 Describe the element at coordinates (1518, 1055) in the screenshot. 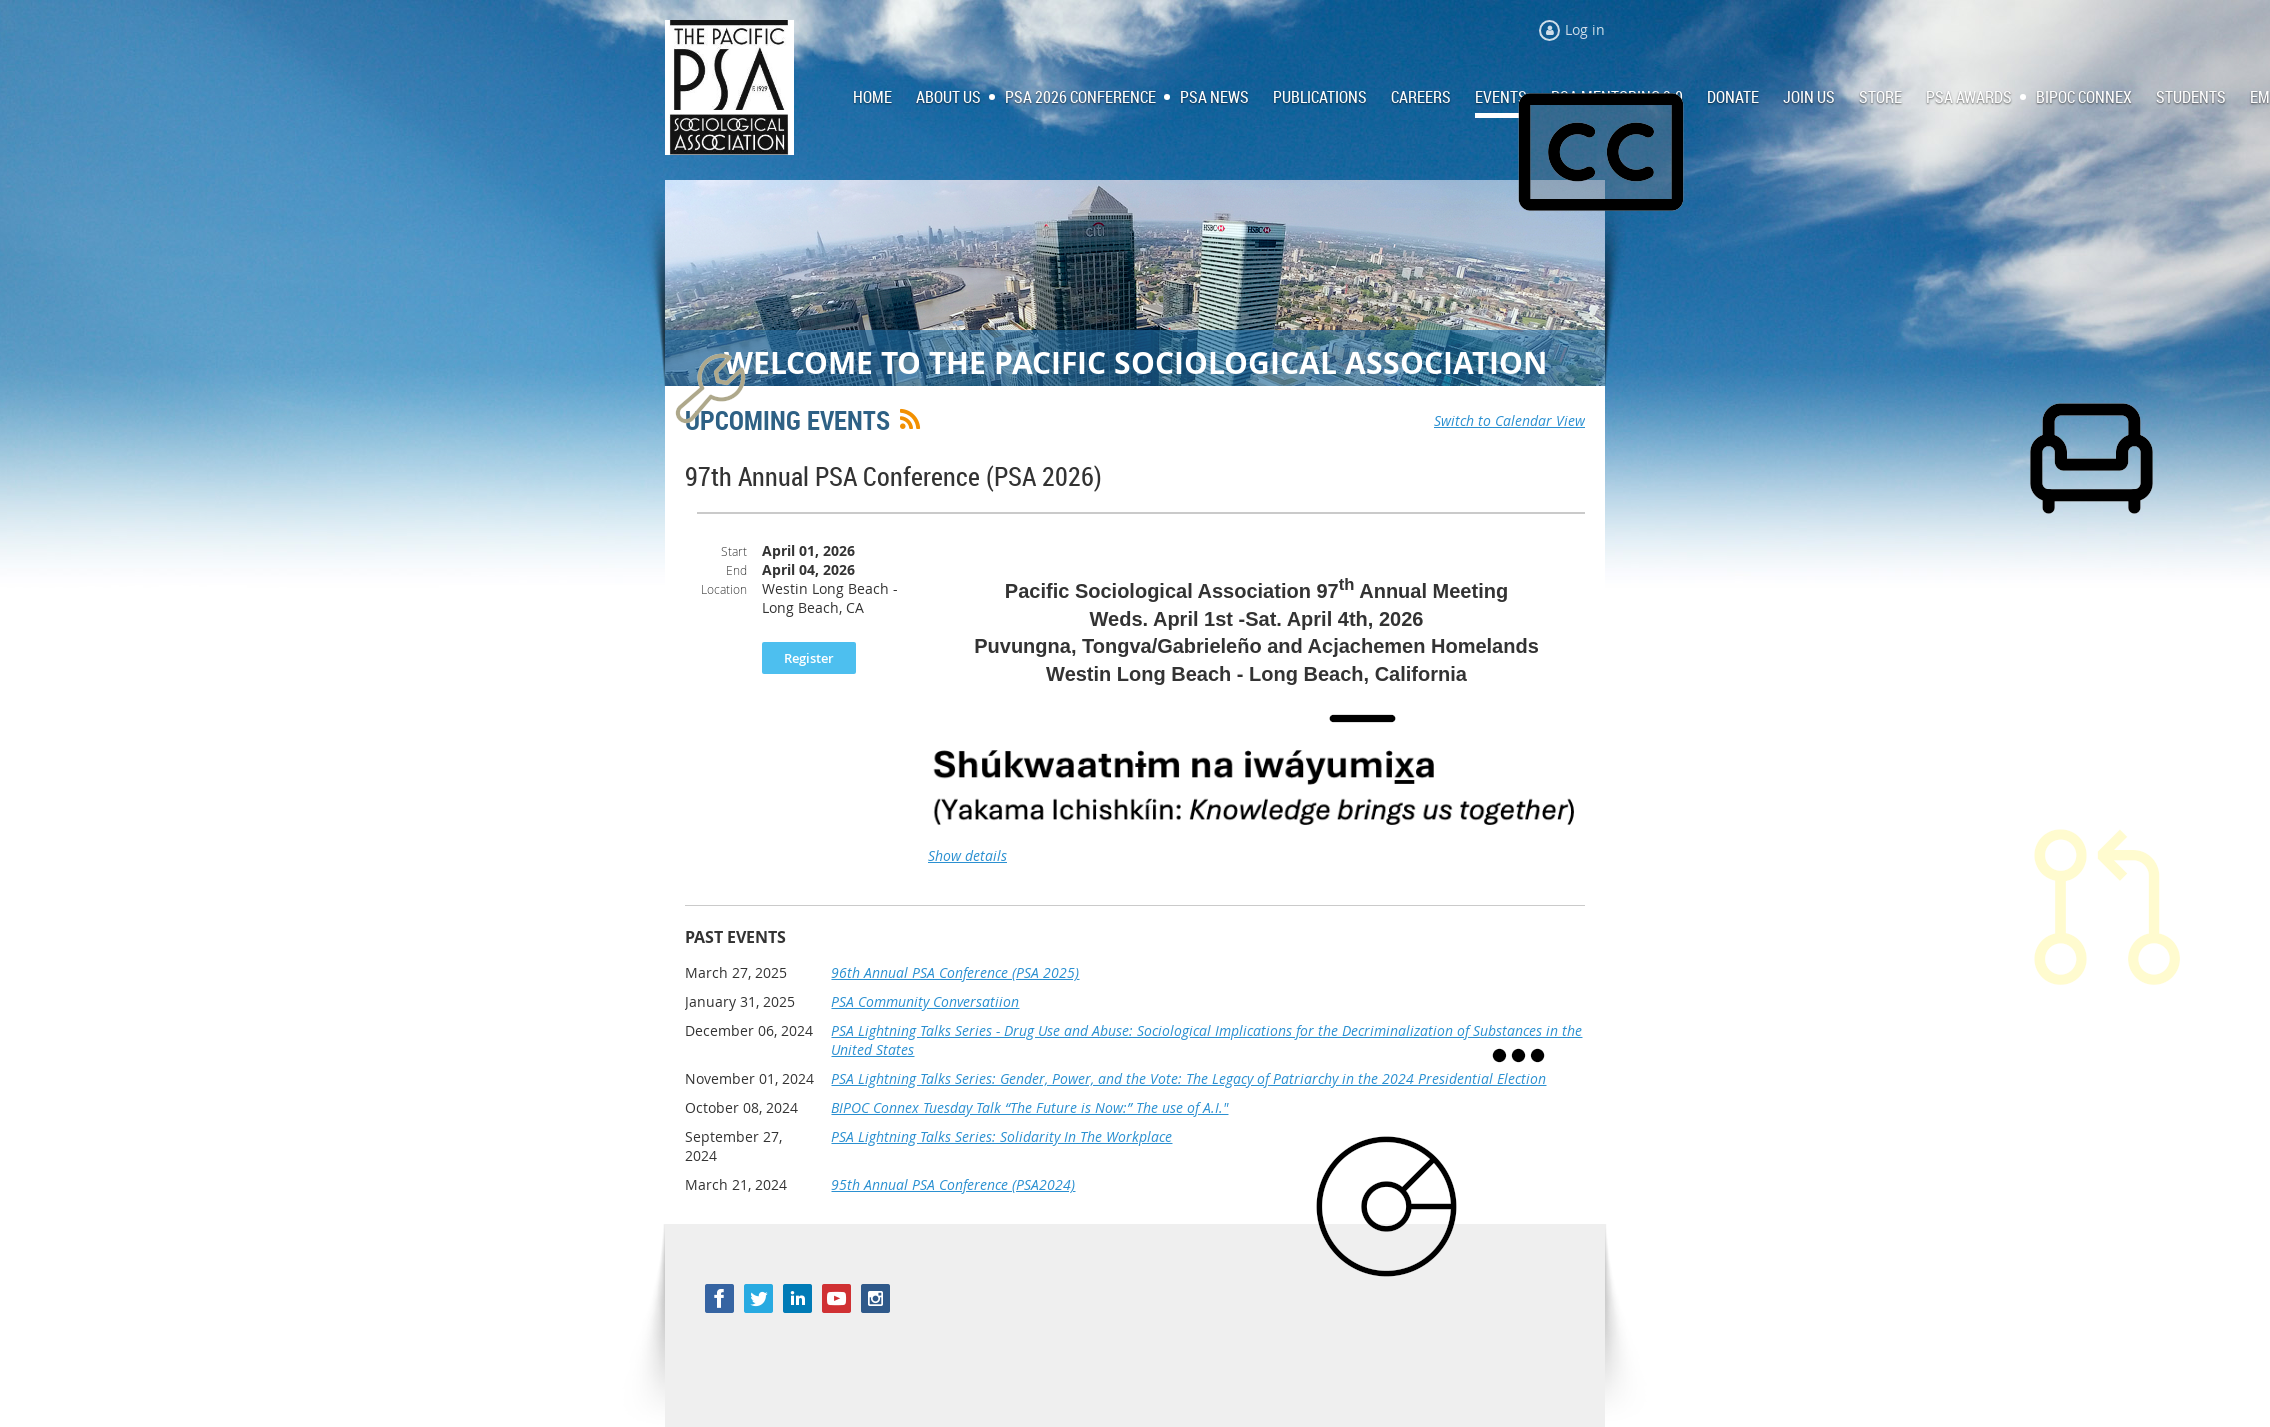

I see `open more options menu` at that location.